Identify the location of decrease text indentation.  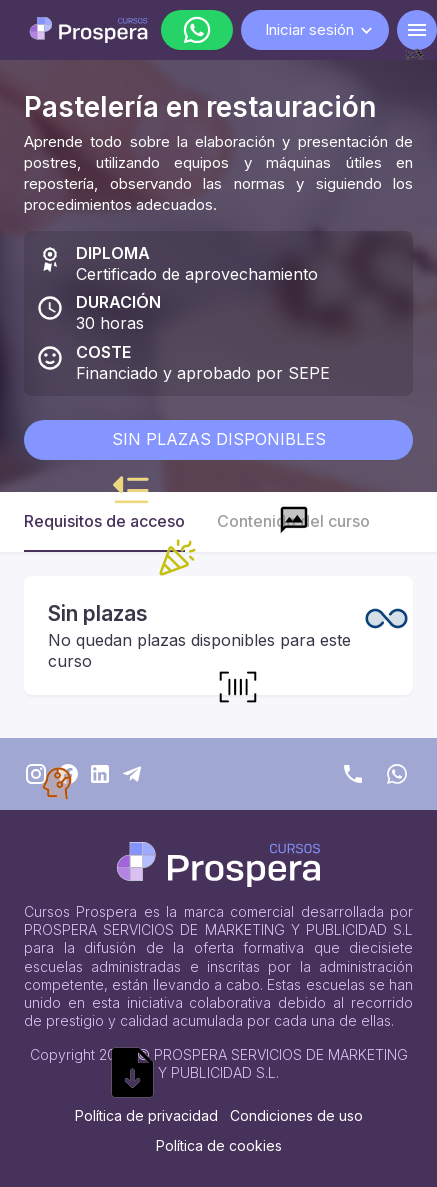
(131, 490).